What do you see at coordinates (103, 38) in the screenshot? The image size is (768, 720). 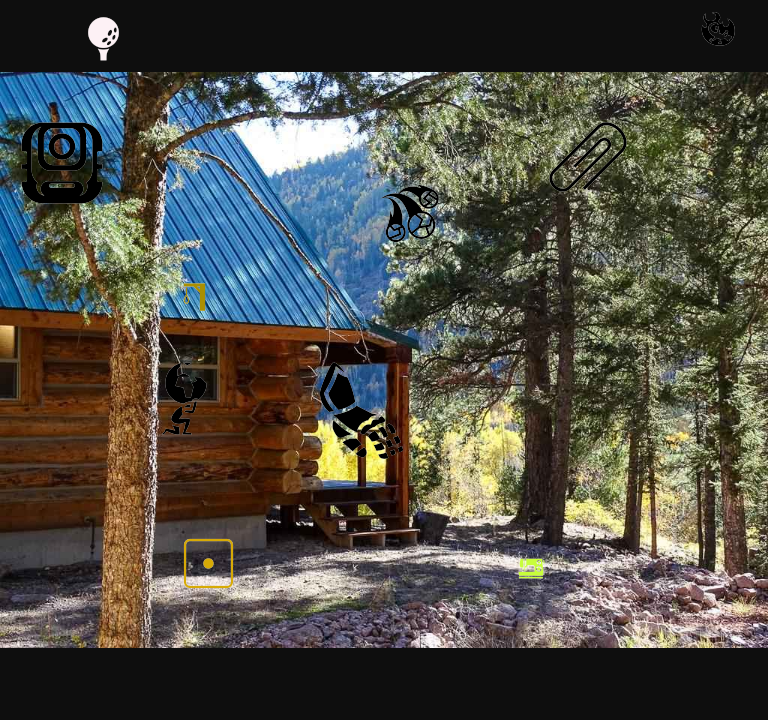 I see `access golf game or mini-golf feature` at bounding box center [103, 38].